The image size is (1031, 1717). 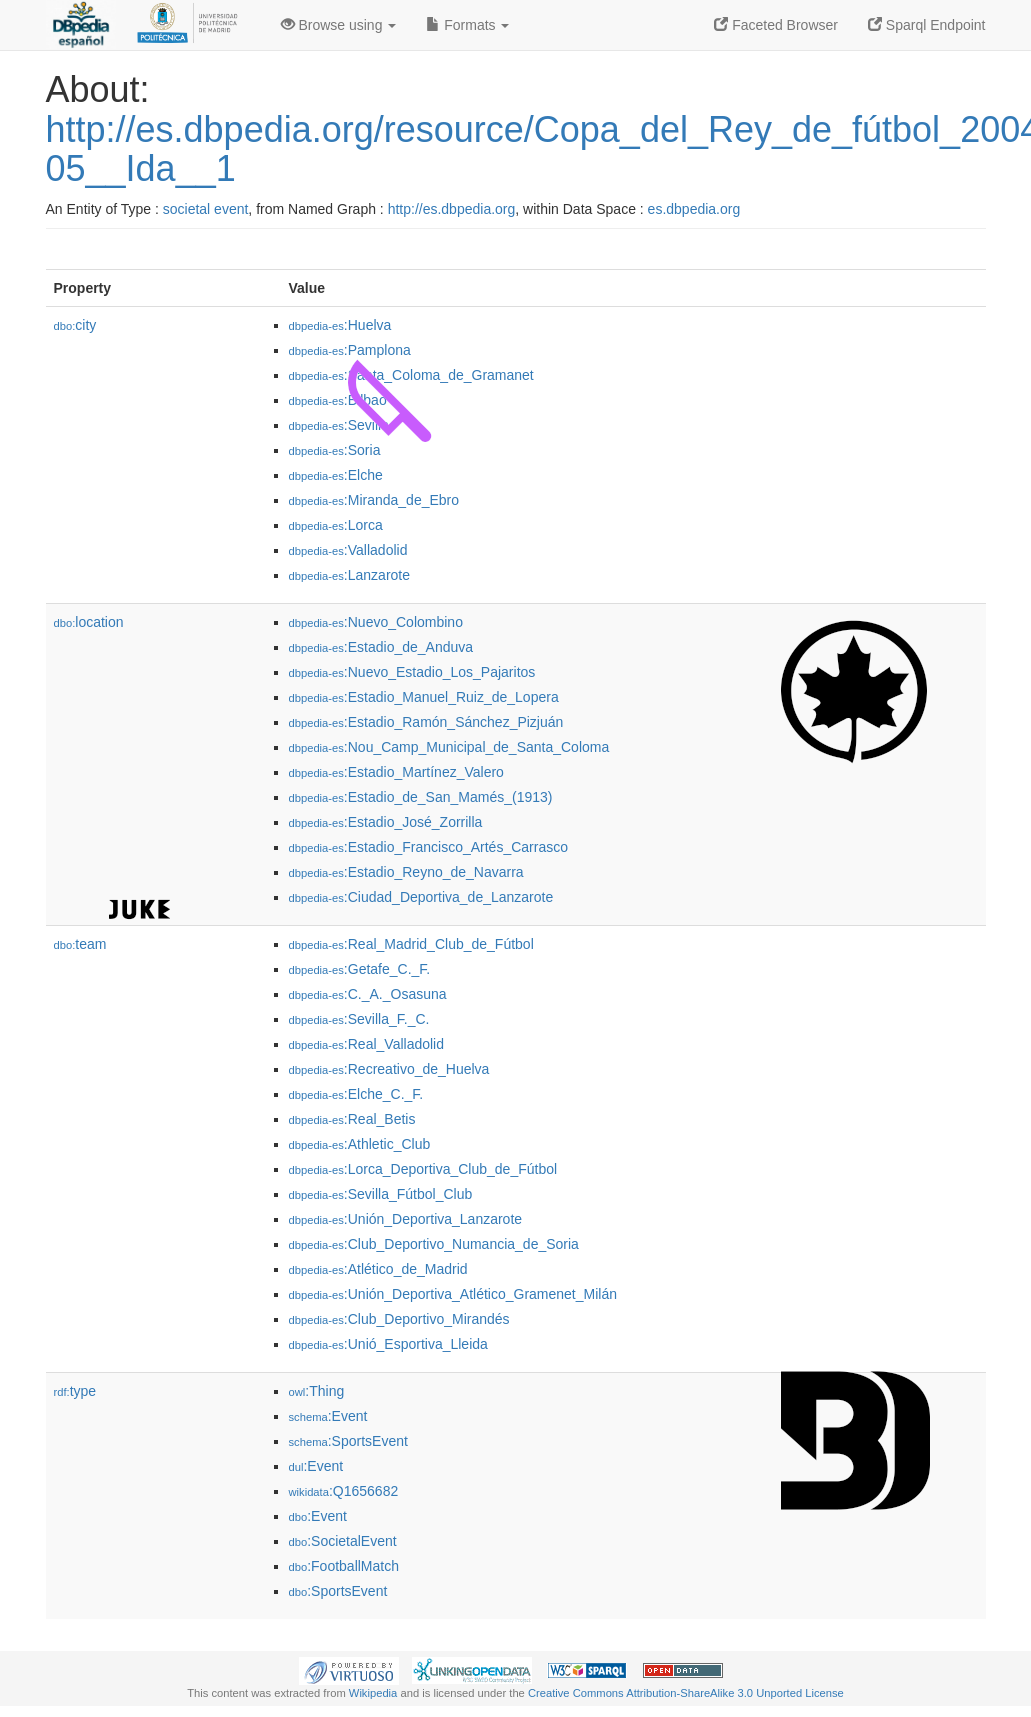 What do you see at coordinates (139, 909) in the screenshot?
I see `juke music streaming service logo` at bounding box center [139, 909].